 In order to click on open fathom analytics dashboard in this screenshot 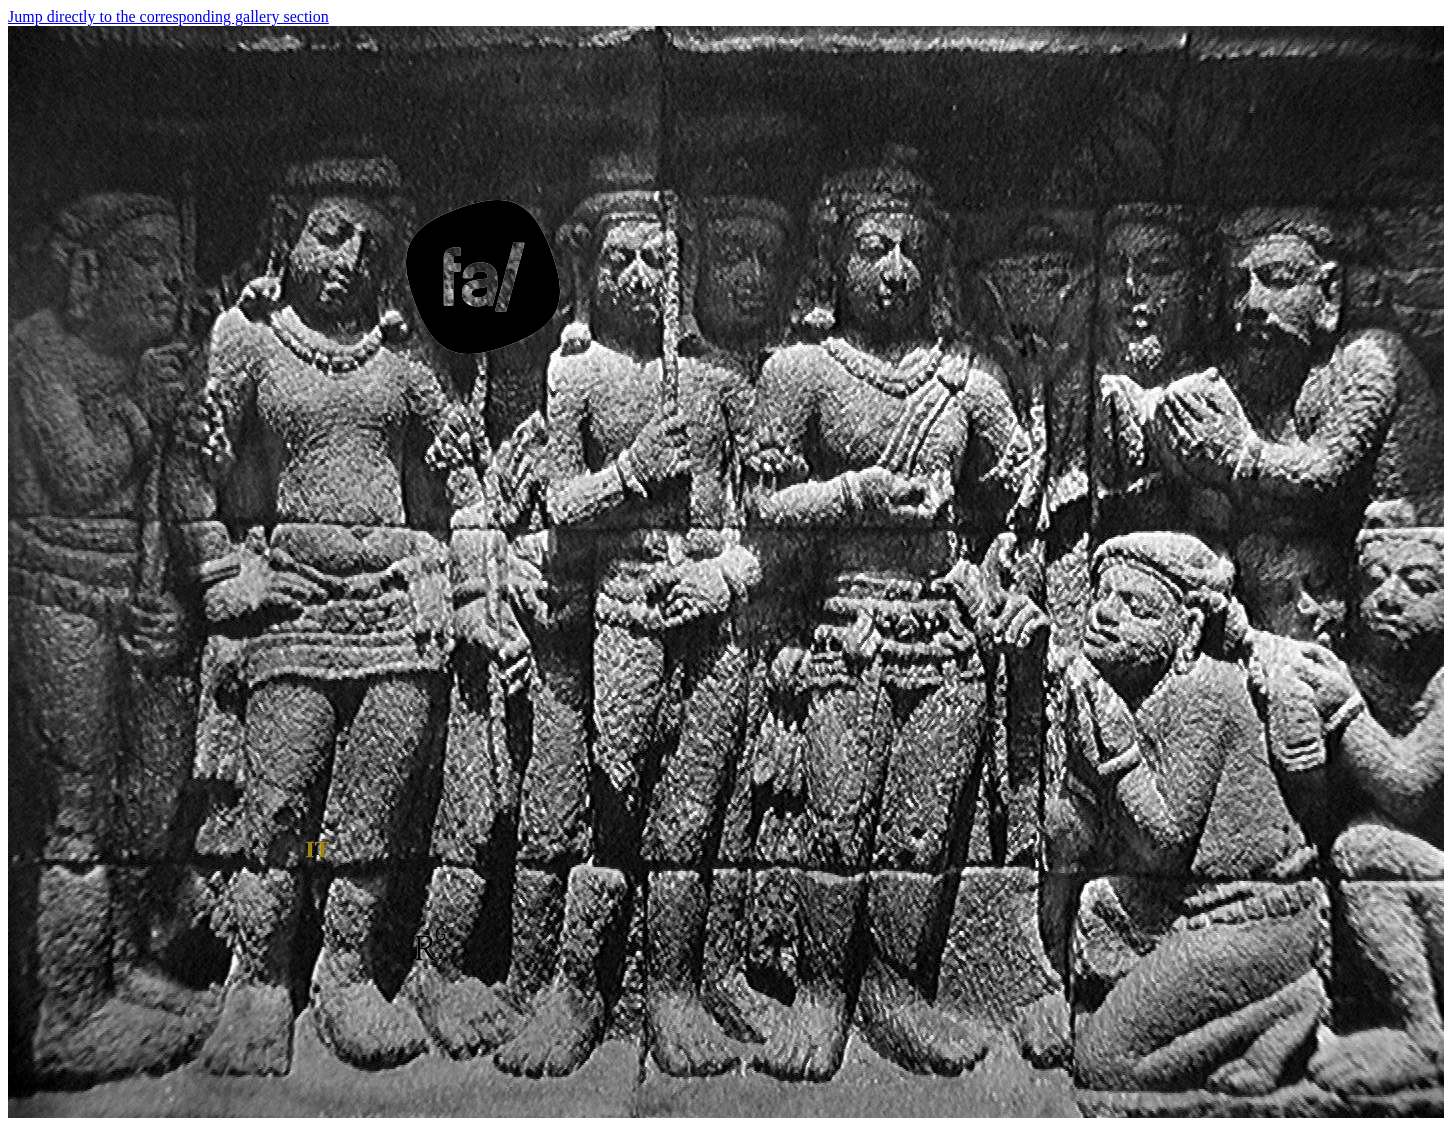, I will do `click(483, 277)`.